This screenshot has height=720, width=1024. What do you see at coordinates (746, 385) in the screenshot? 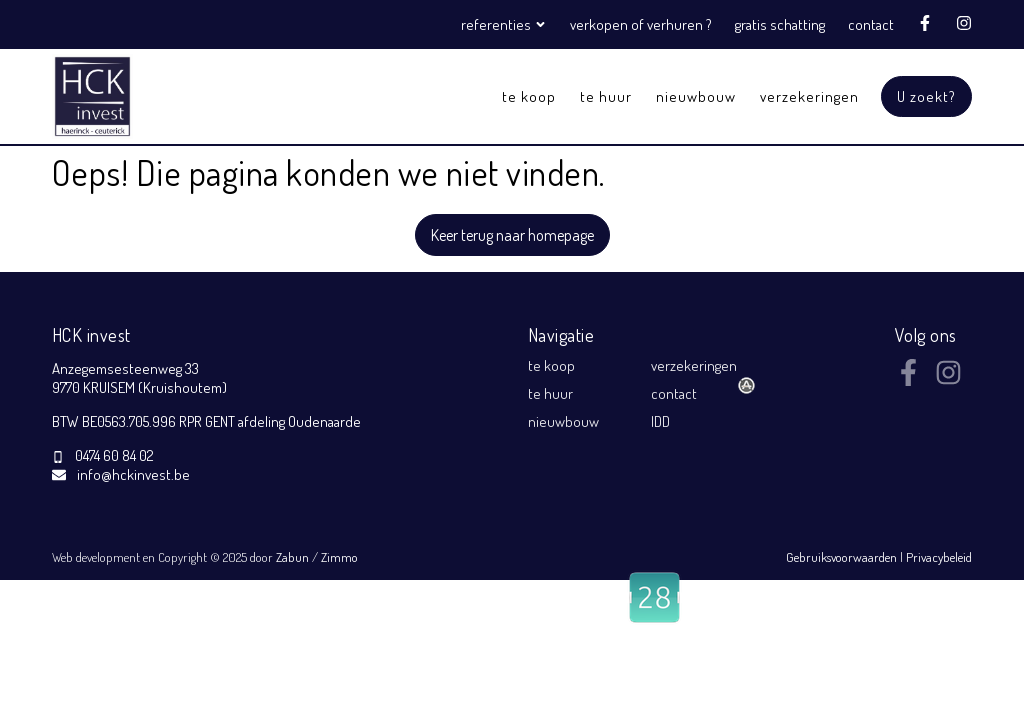
I see `open the software update application` at bounding box center [746, 385].